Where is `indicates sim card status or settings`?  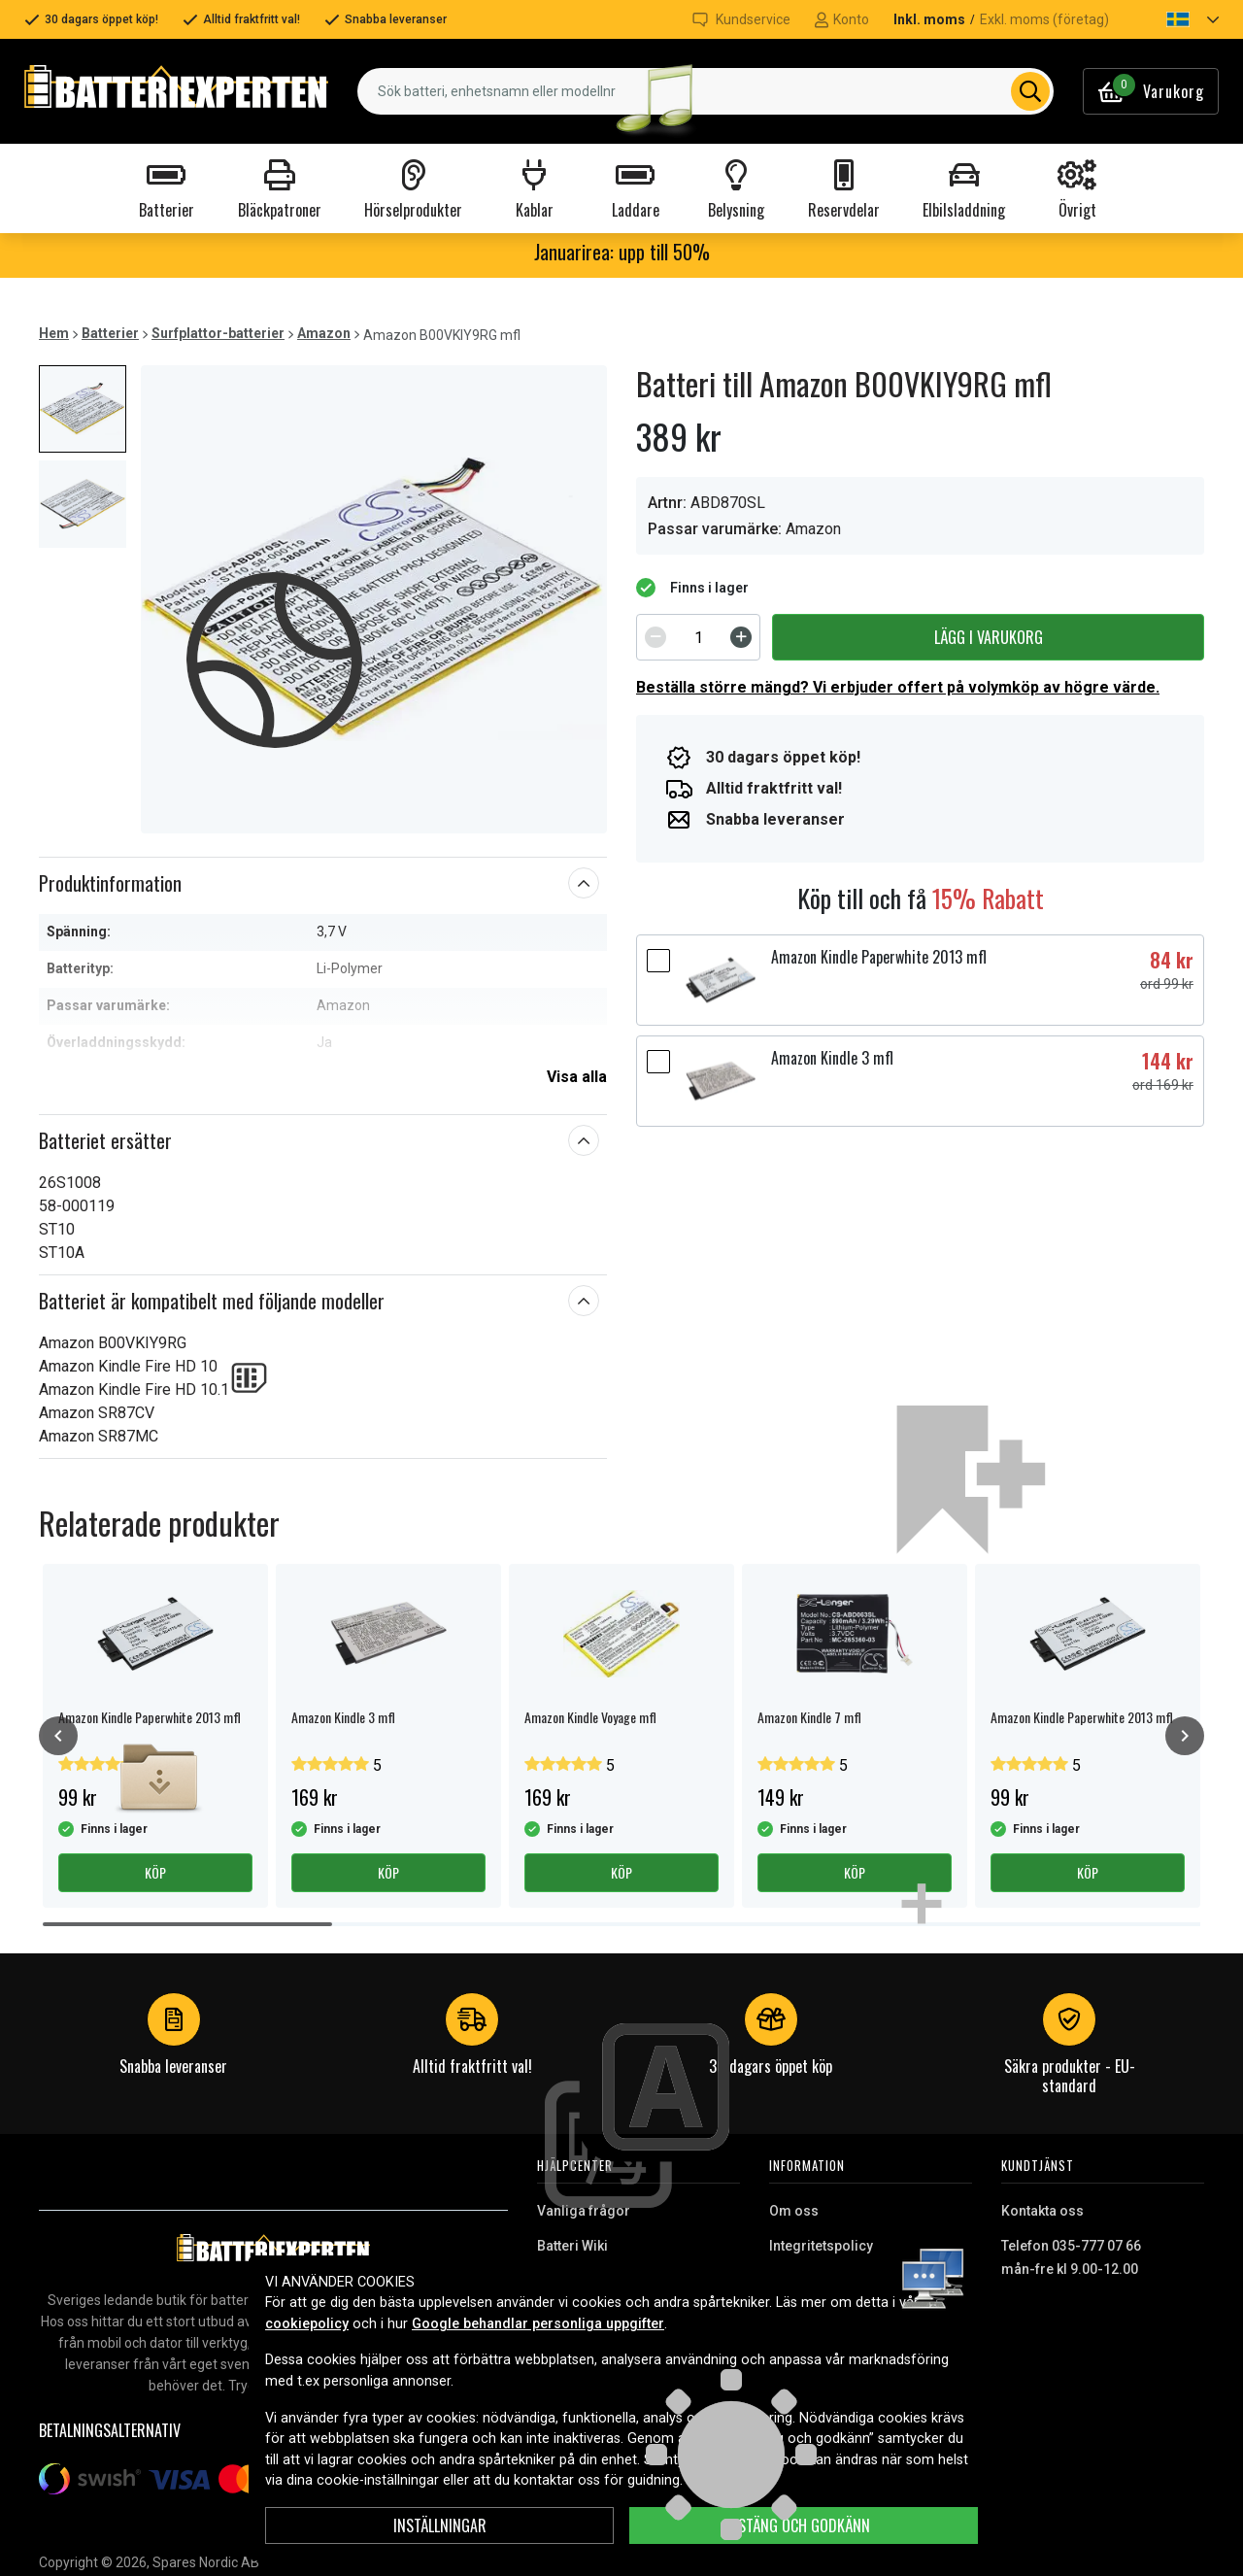
indicates sim card status or settings is located at coordinates (249, 1377).